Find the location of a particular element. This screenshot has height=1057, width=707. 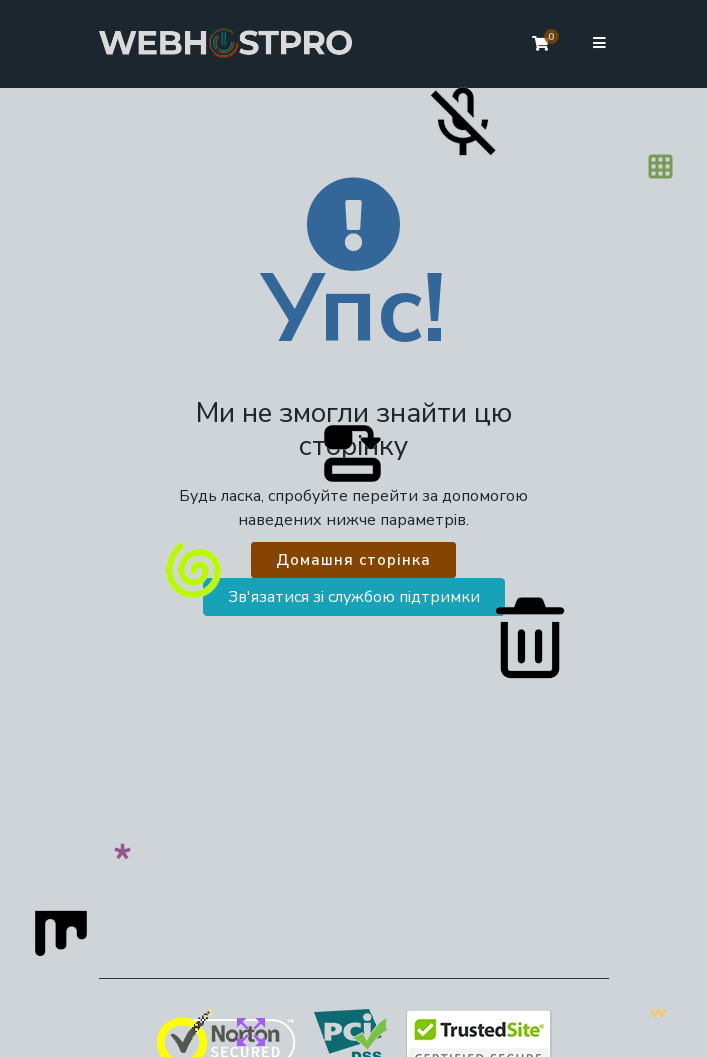

enter fullscreen mode is located at coordinates (251, 1032).